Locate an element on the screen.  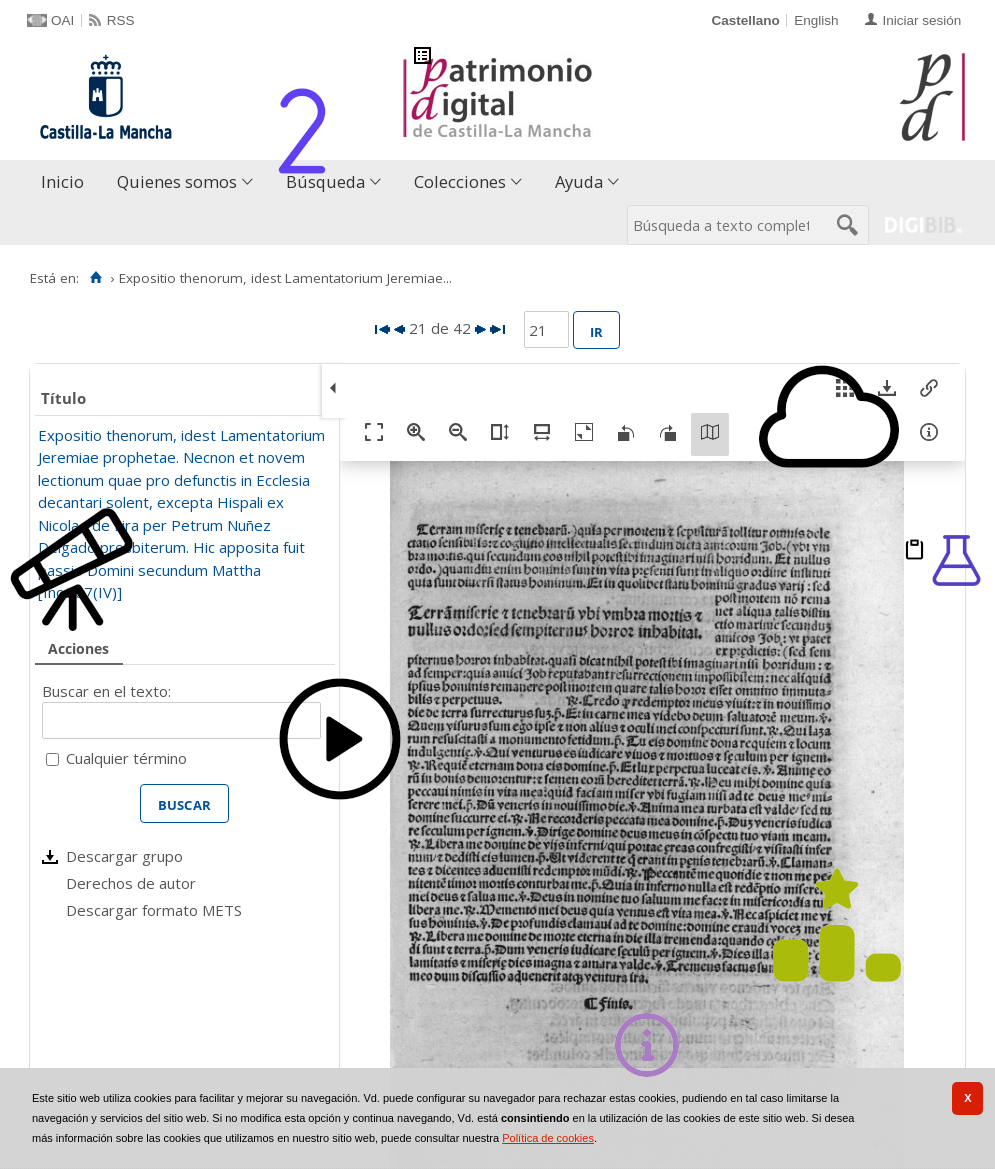
view a detailed list or checklist is located at coordinates (422, 55).